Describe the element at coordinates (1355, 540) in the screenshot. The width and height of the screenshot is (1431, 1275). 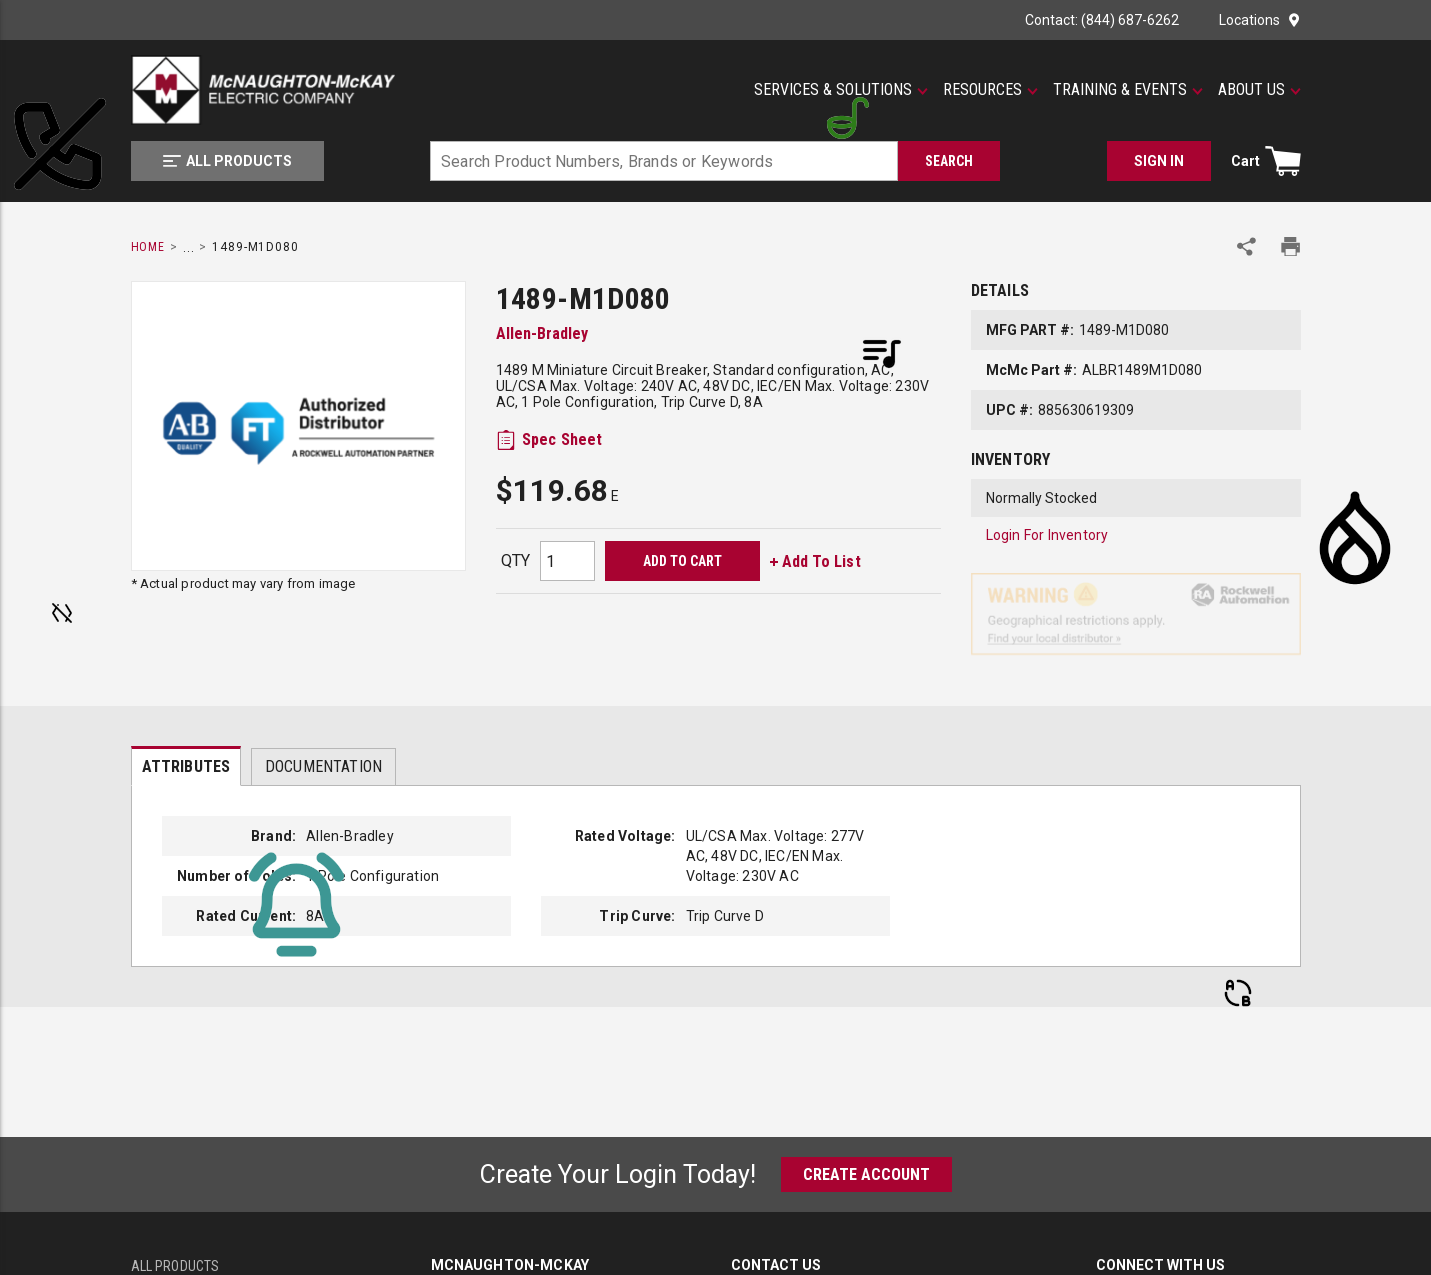
I see `drupal content management system logo` at that location.